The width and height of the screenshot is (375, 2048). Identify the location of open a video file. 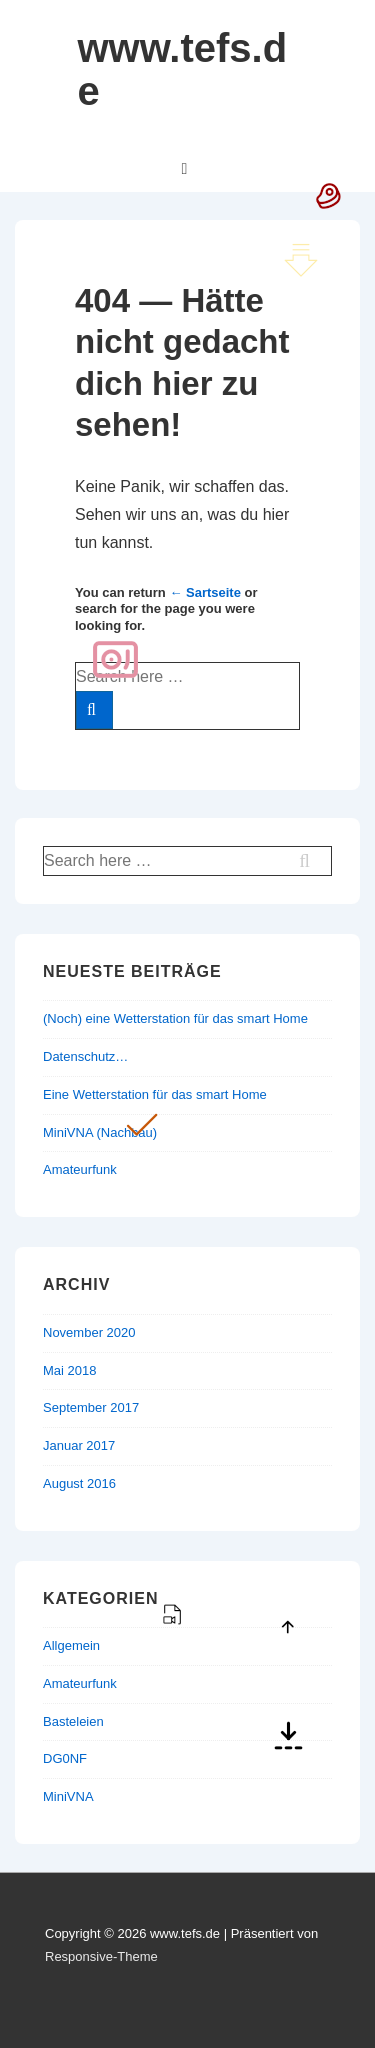
(172, 1614).